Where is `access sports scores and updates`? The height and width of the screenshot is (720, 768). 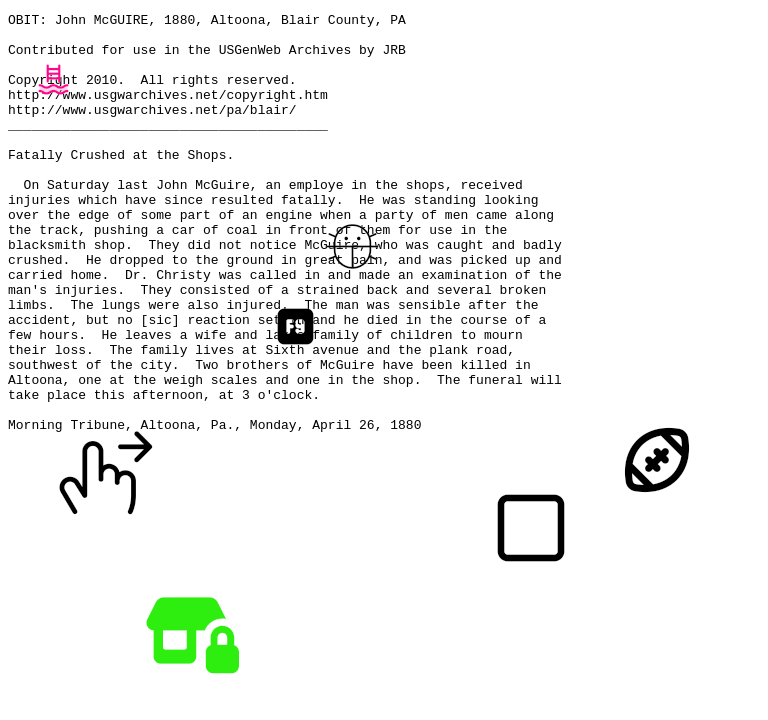 access sports scores and updates is located at coordinates (657, 460).